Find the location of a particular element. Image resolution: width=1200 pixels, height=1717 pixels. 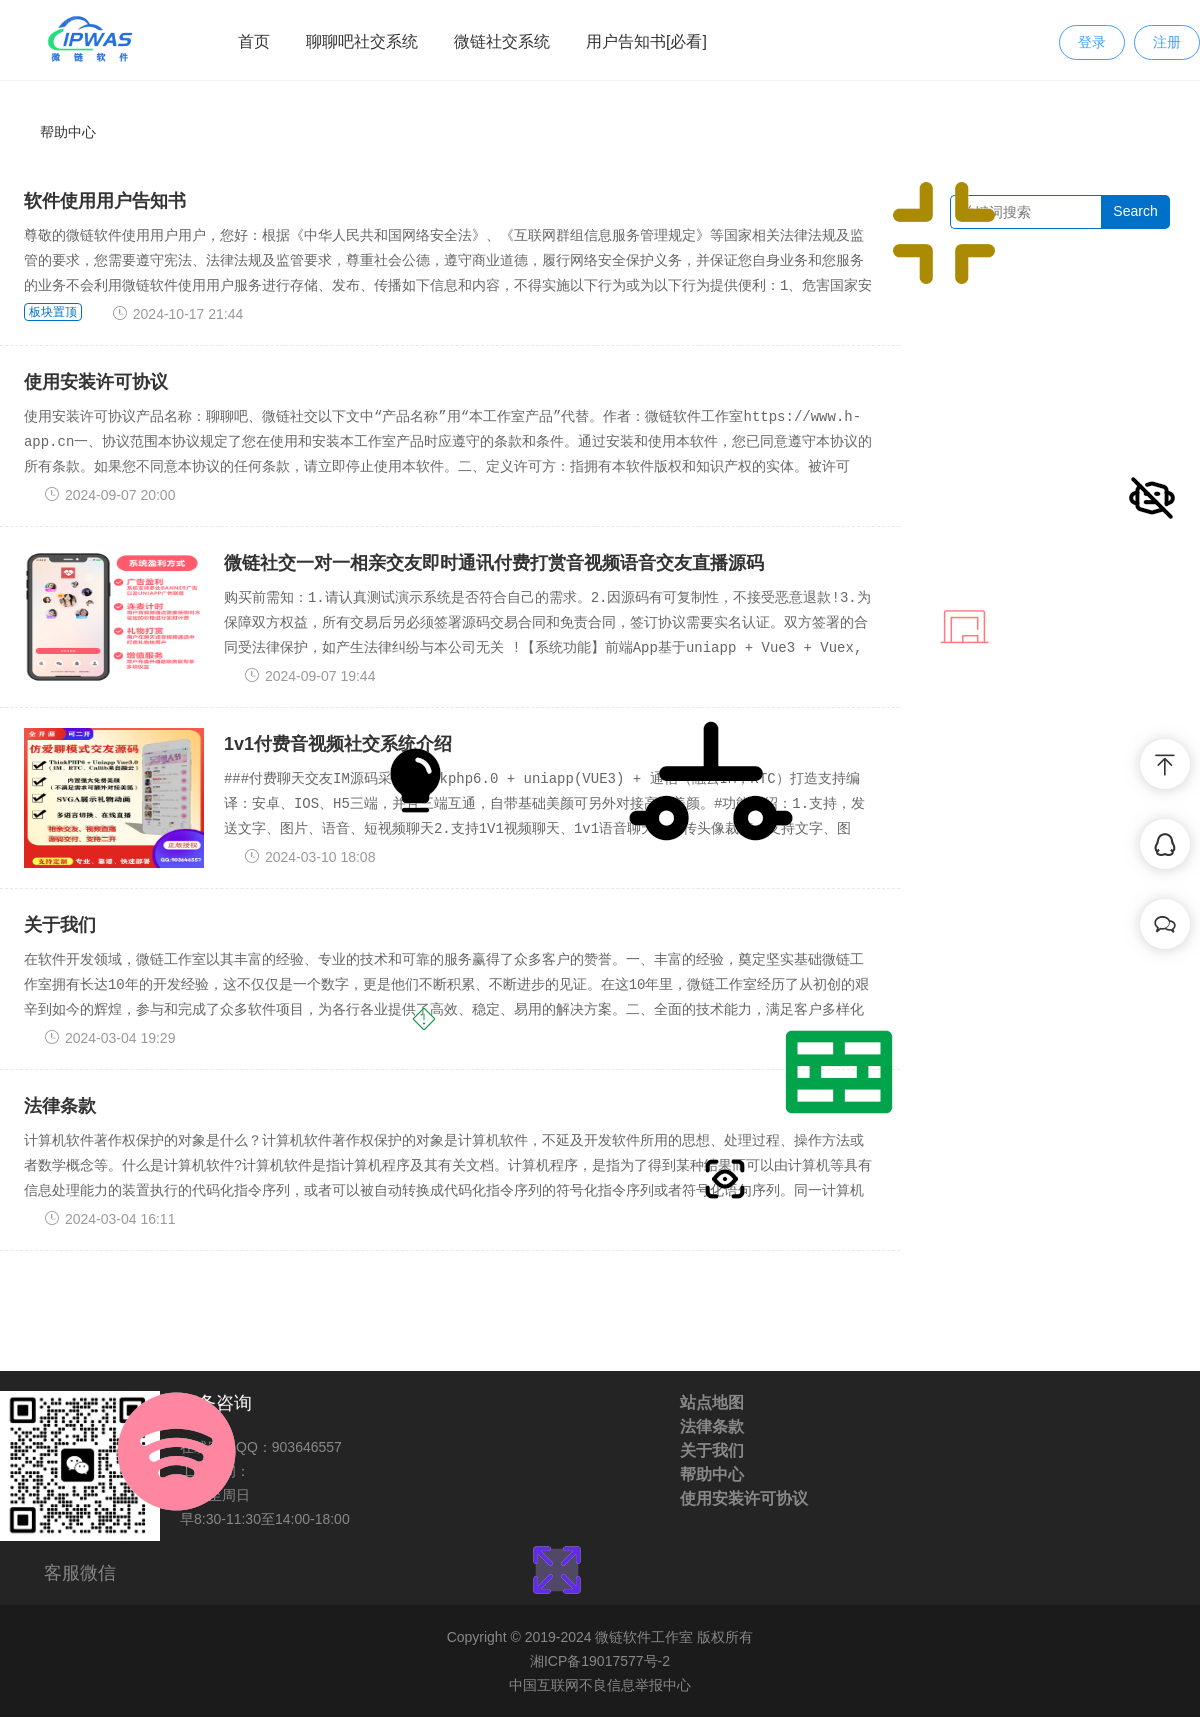

view or manage wall layout is located at coordinates (839, 1072).